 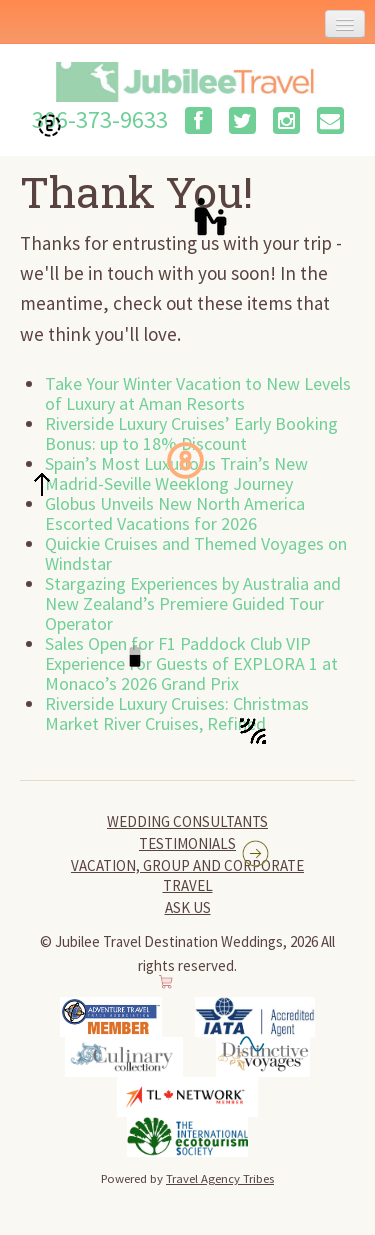 What do you see at coordinates (185, 460) in the screenshot?
I see `access billiards or pool game` at bounding box center [185, 460].